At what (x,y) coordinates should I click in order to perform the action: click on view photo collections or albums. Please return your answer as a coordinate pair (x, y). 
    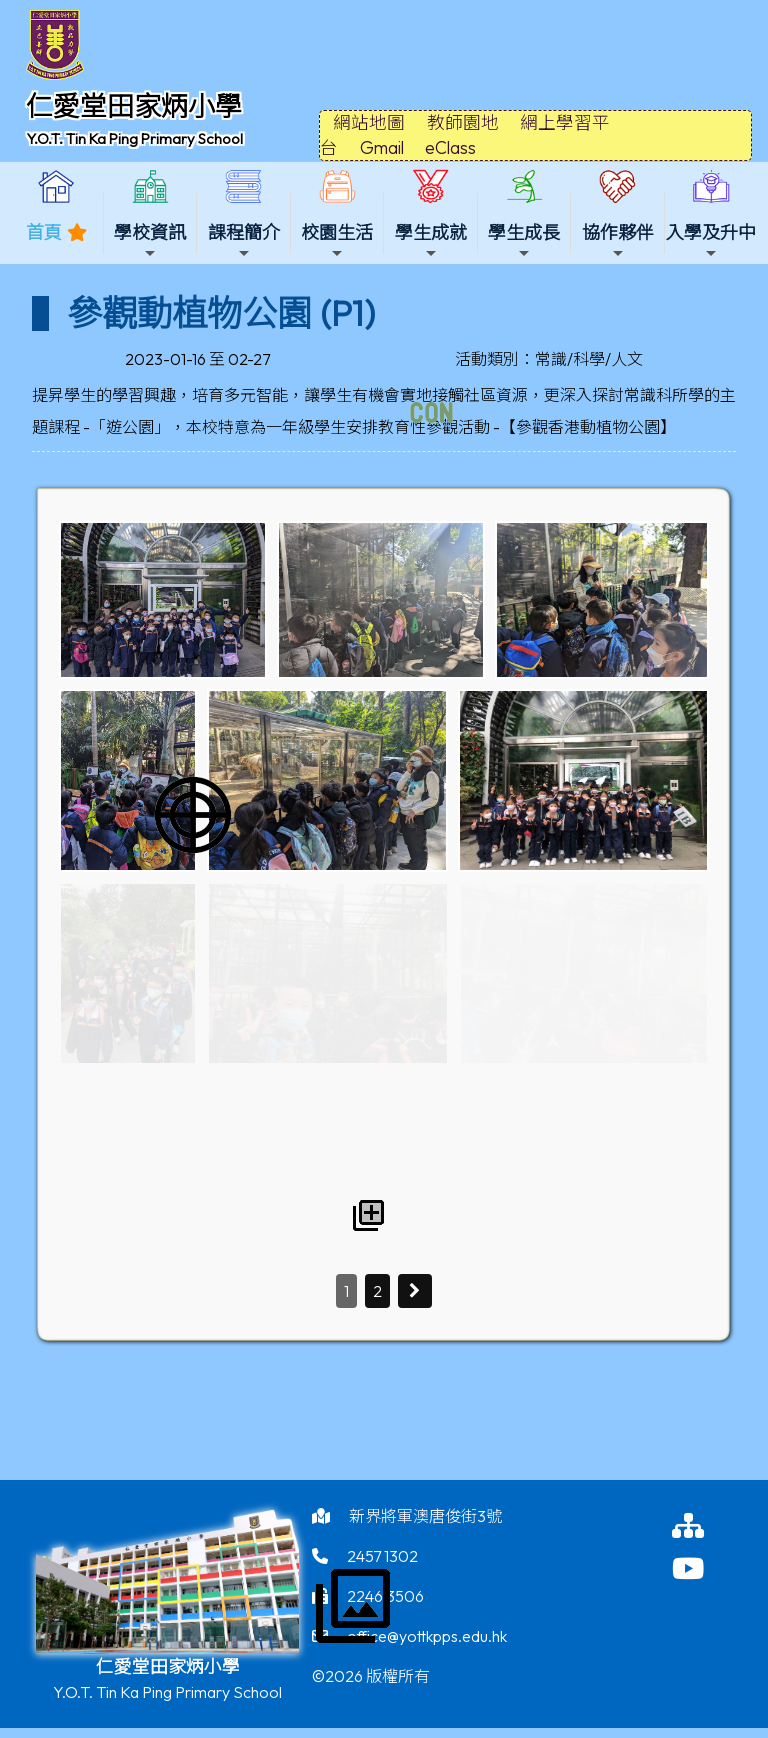
    Looking at the image, I should click on (353, 1606).